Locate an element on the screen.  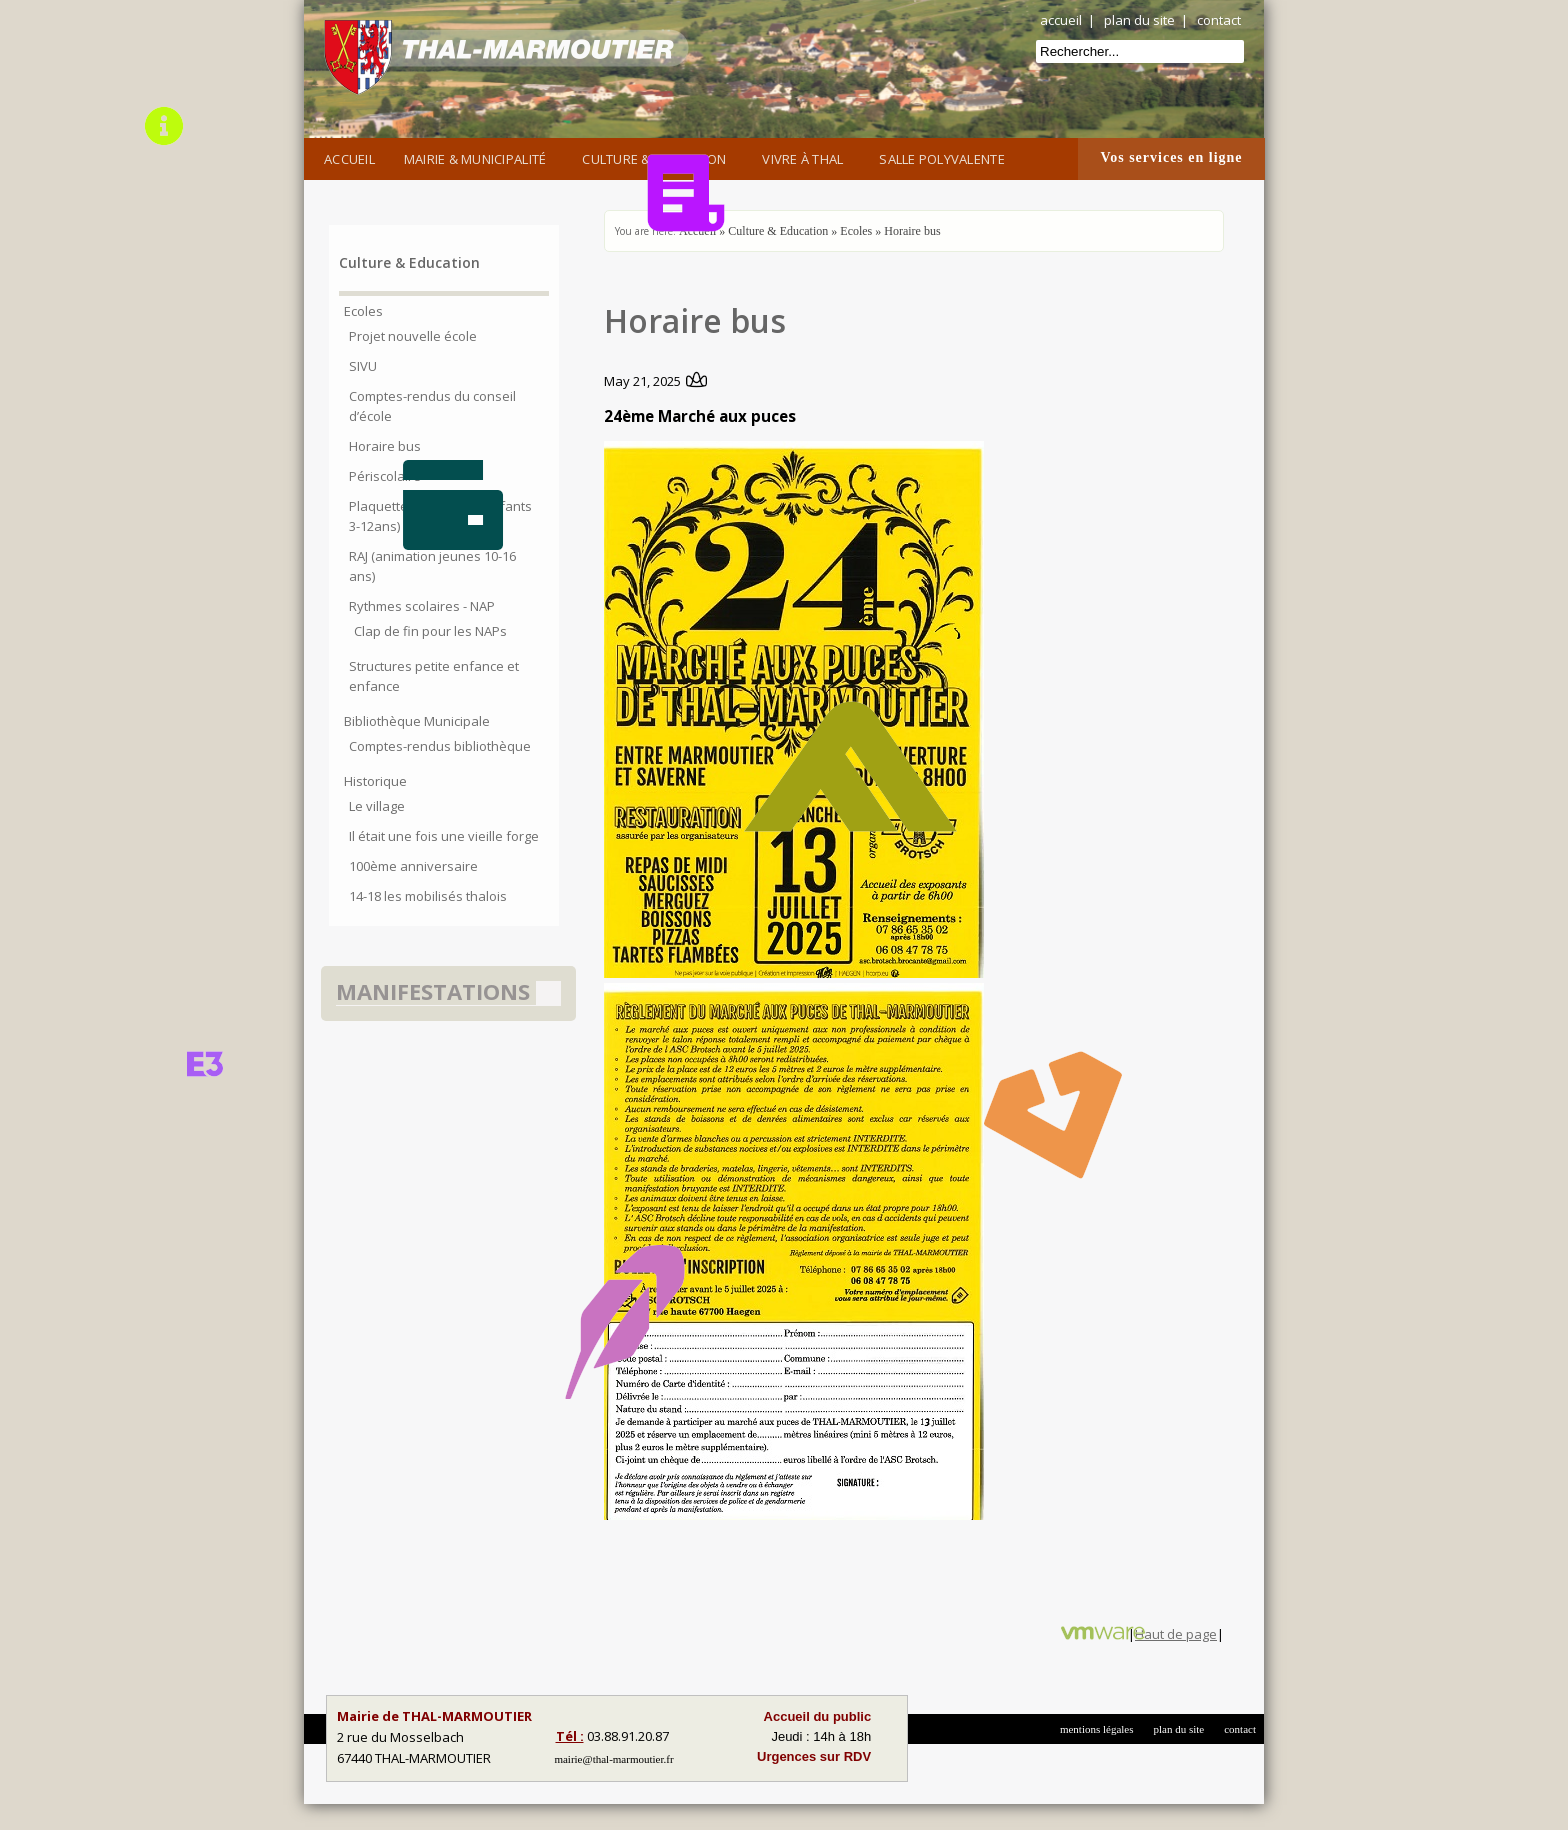
AppSignal logo is located at coordinates (696, 379).